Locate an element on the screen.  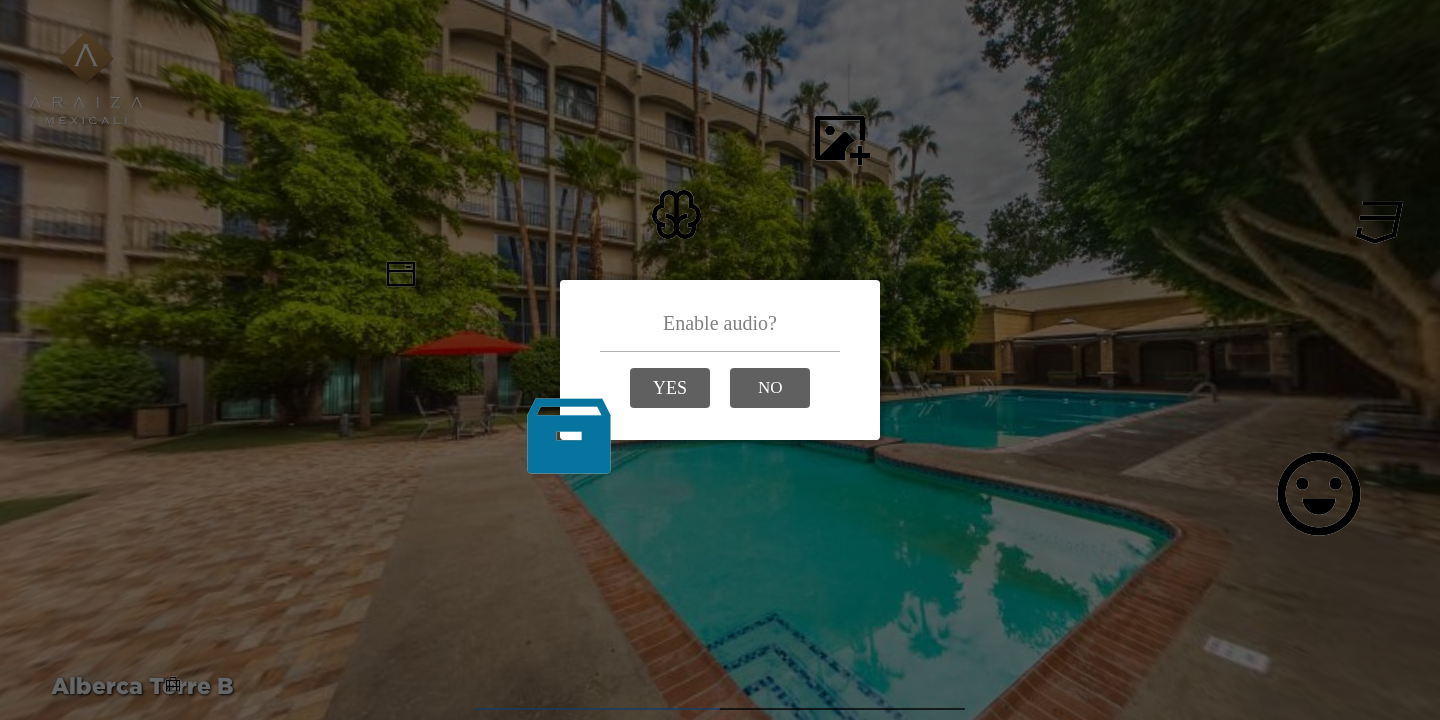
archive items or files is located at coordinates (569, 436).